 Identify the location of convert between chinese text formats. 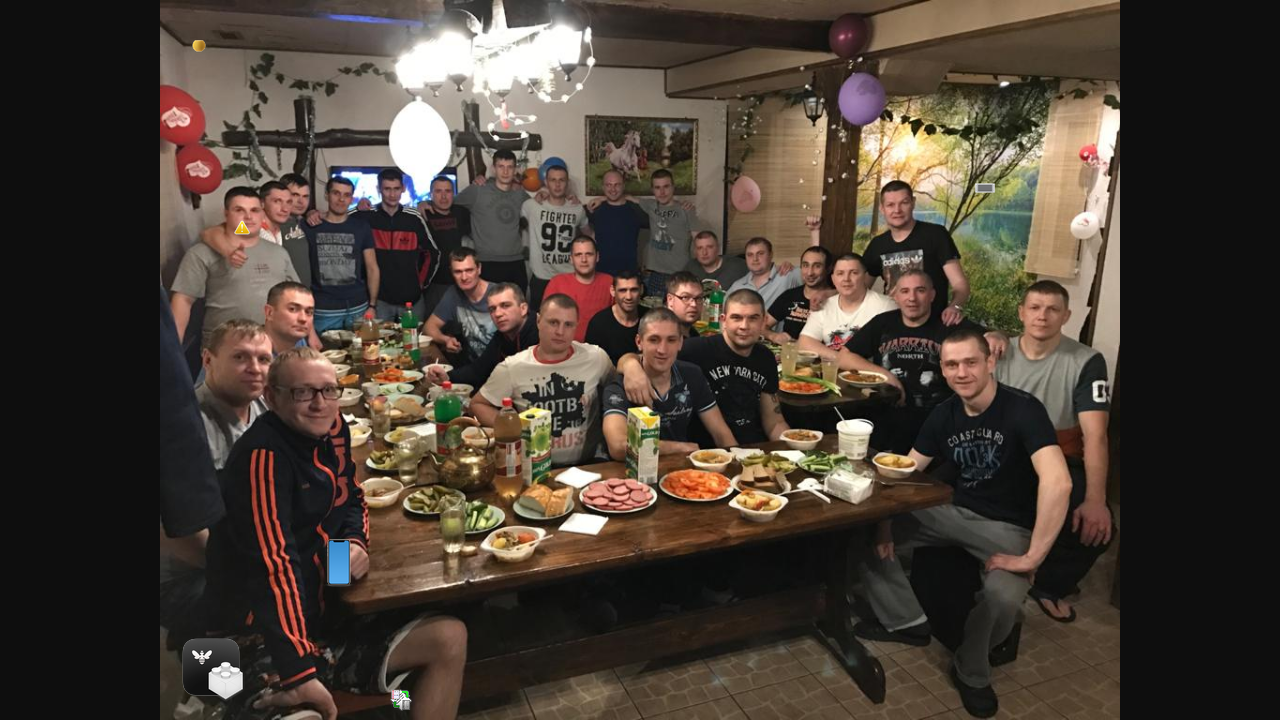
(401, 700).